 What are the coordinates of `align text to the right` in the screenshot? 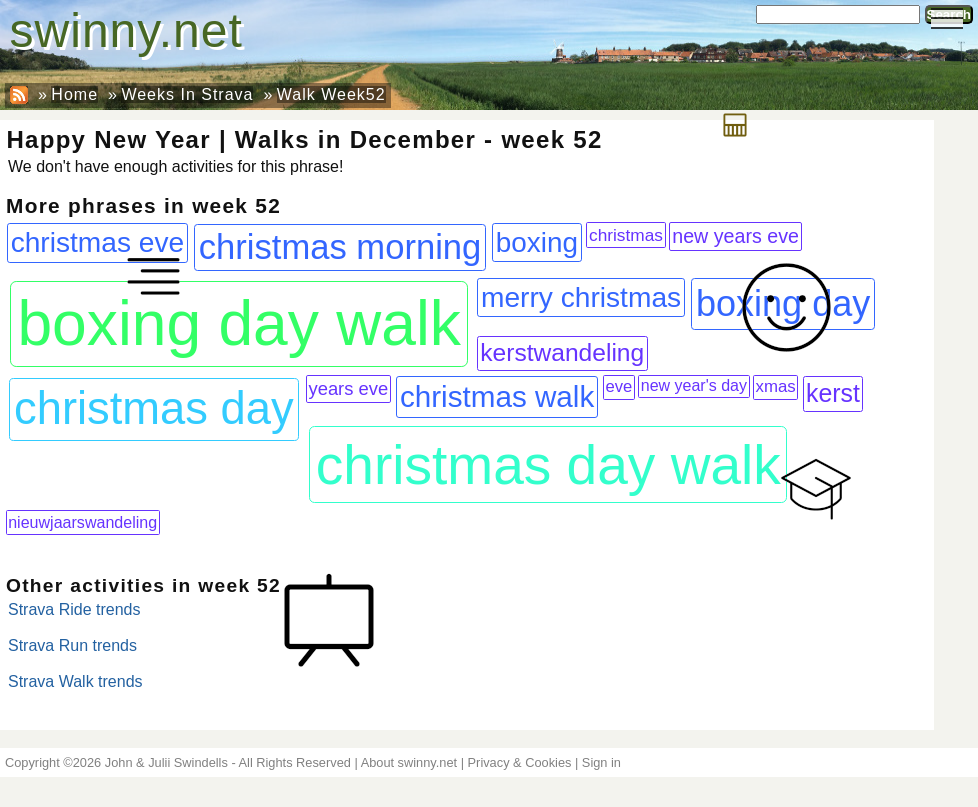 It's located at (153, 277).